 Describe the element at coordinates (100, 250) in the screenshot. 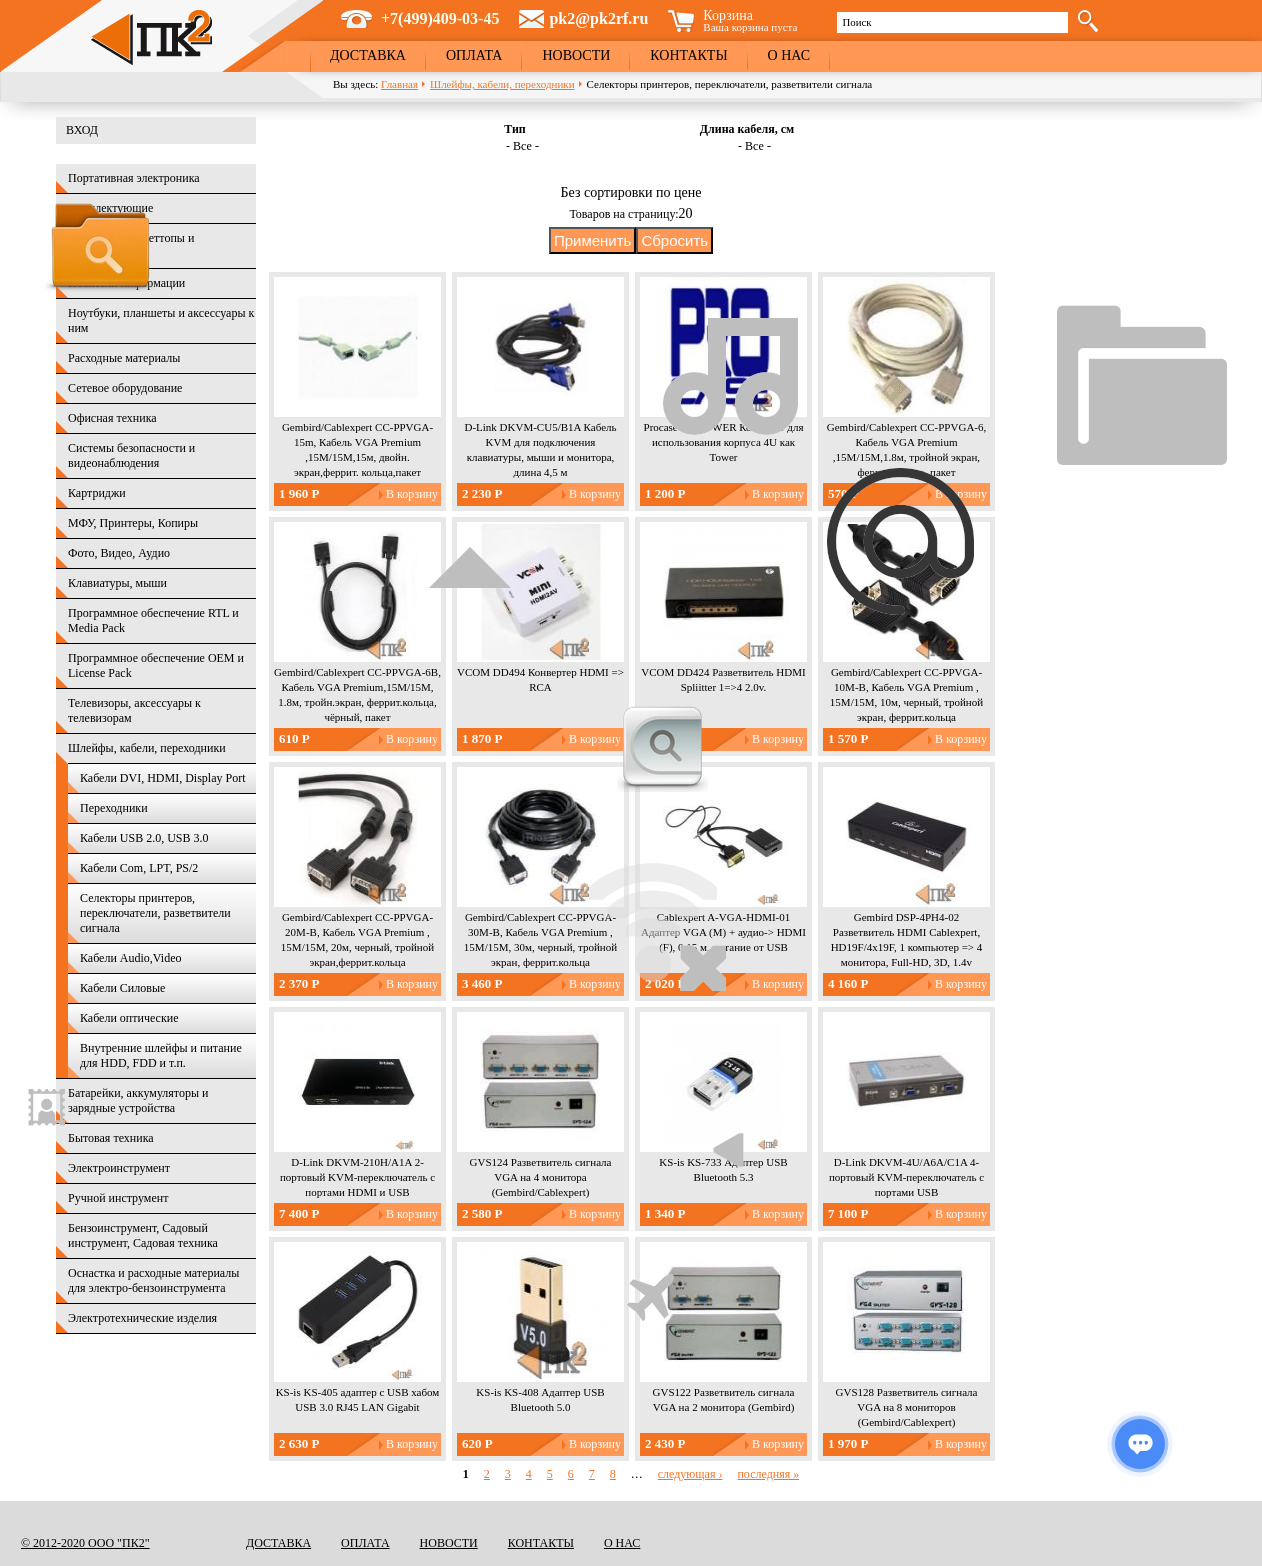

I see `access saved search queries` at that location.